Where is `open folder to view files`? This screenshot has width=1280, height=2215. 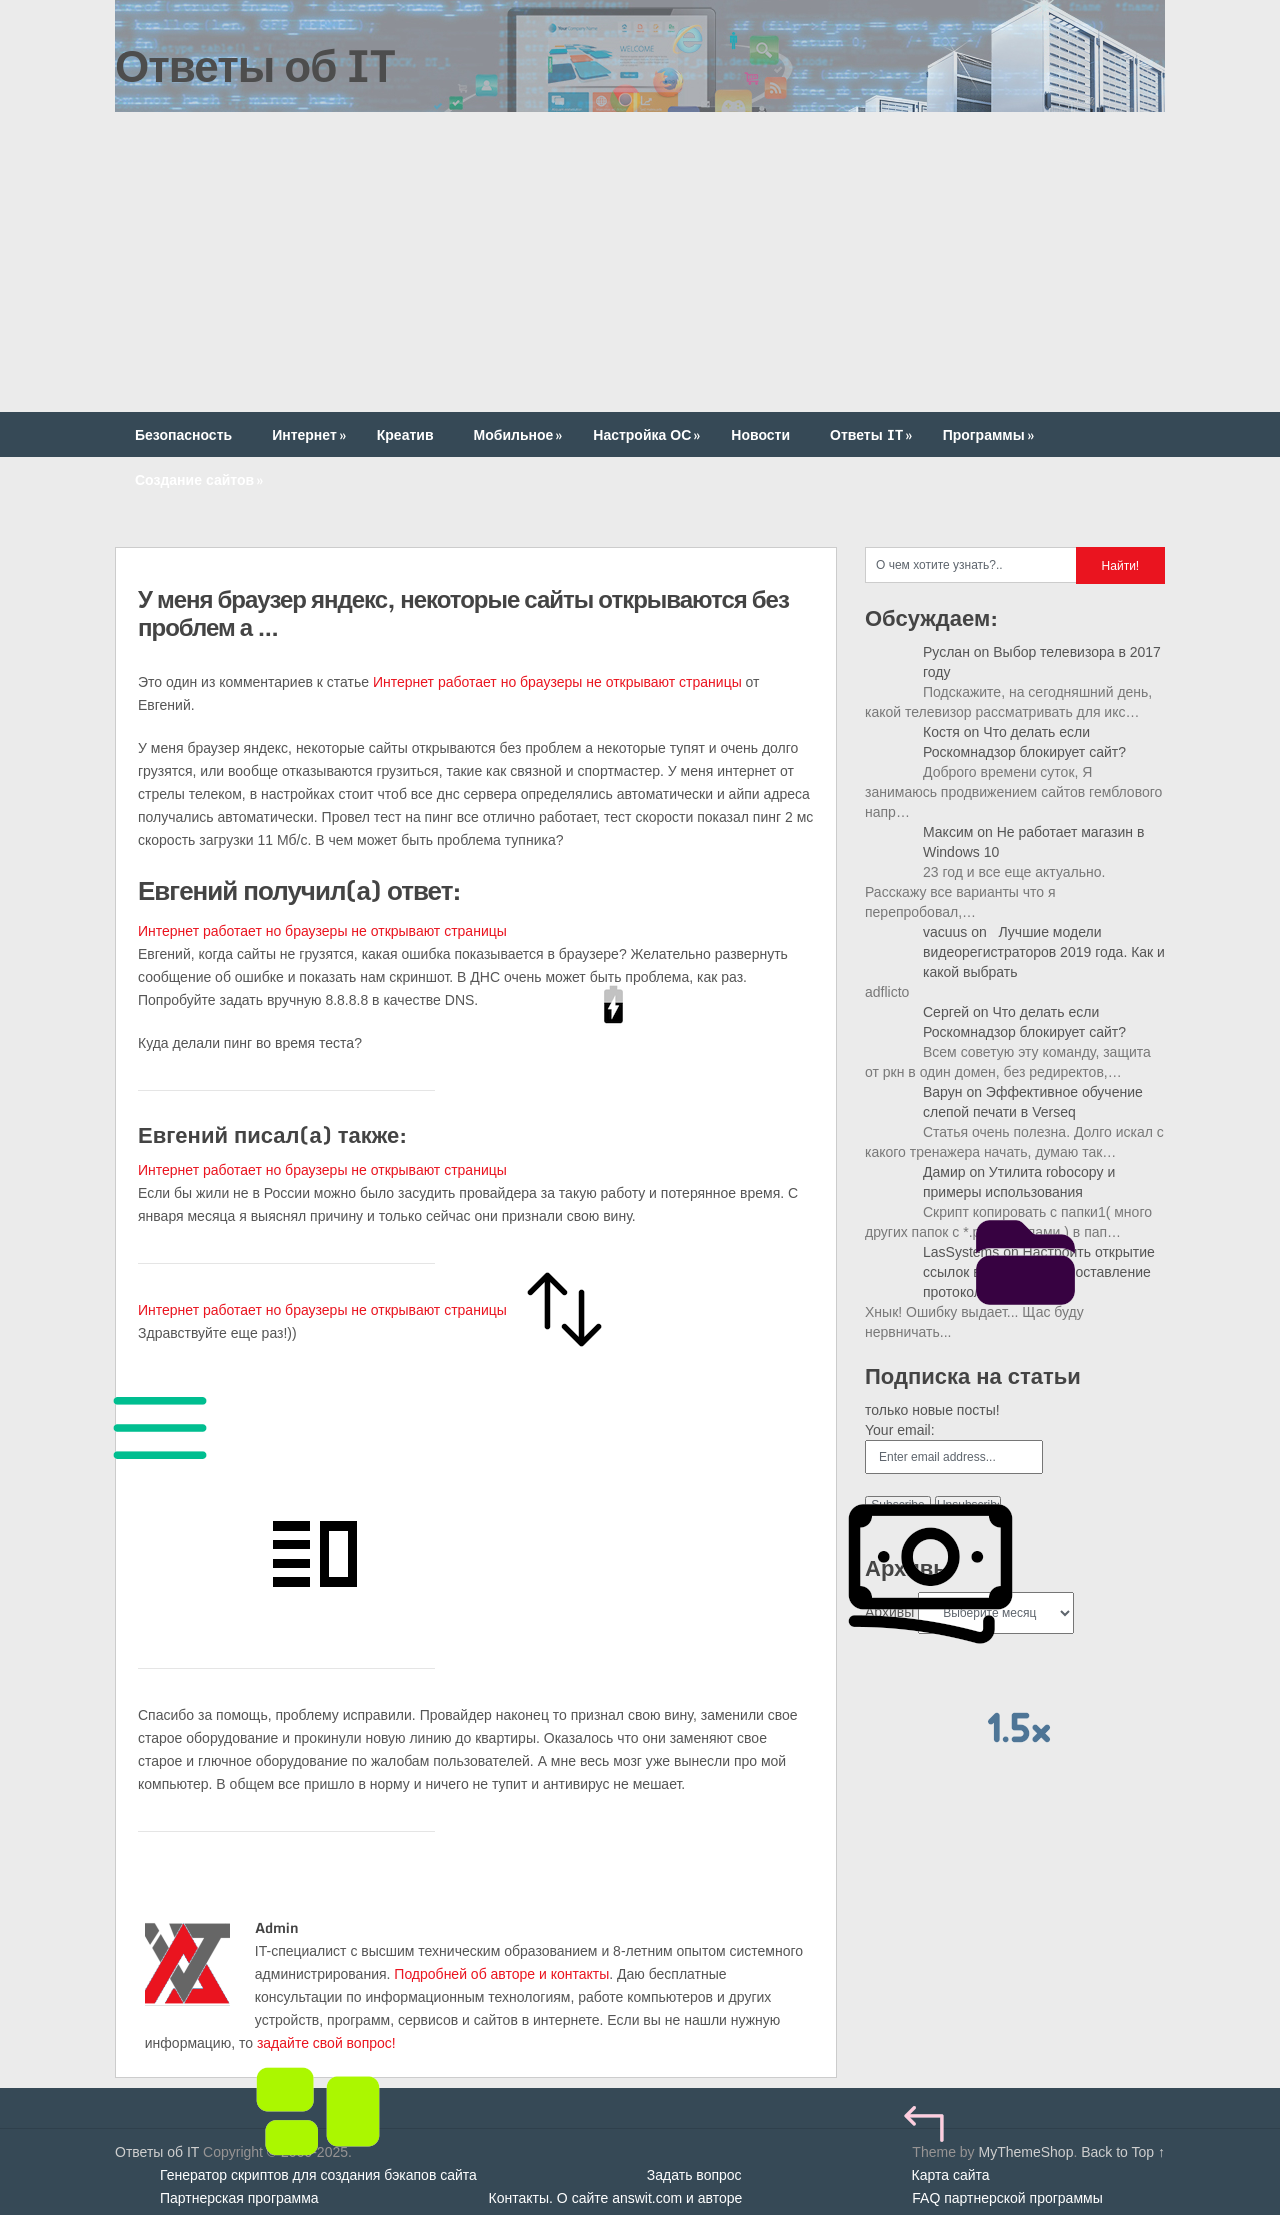
open folder to view files is located at coordinates (1025, 1262).